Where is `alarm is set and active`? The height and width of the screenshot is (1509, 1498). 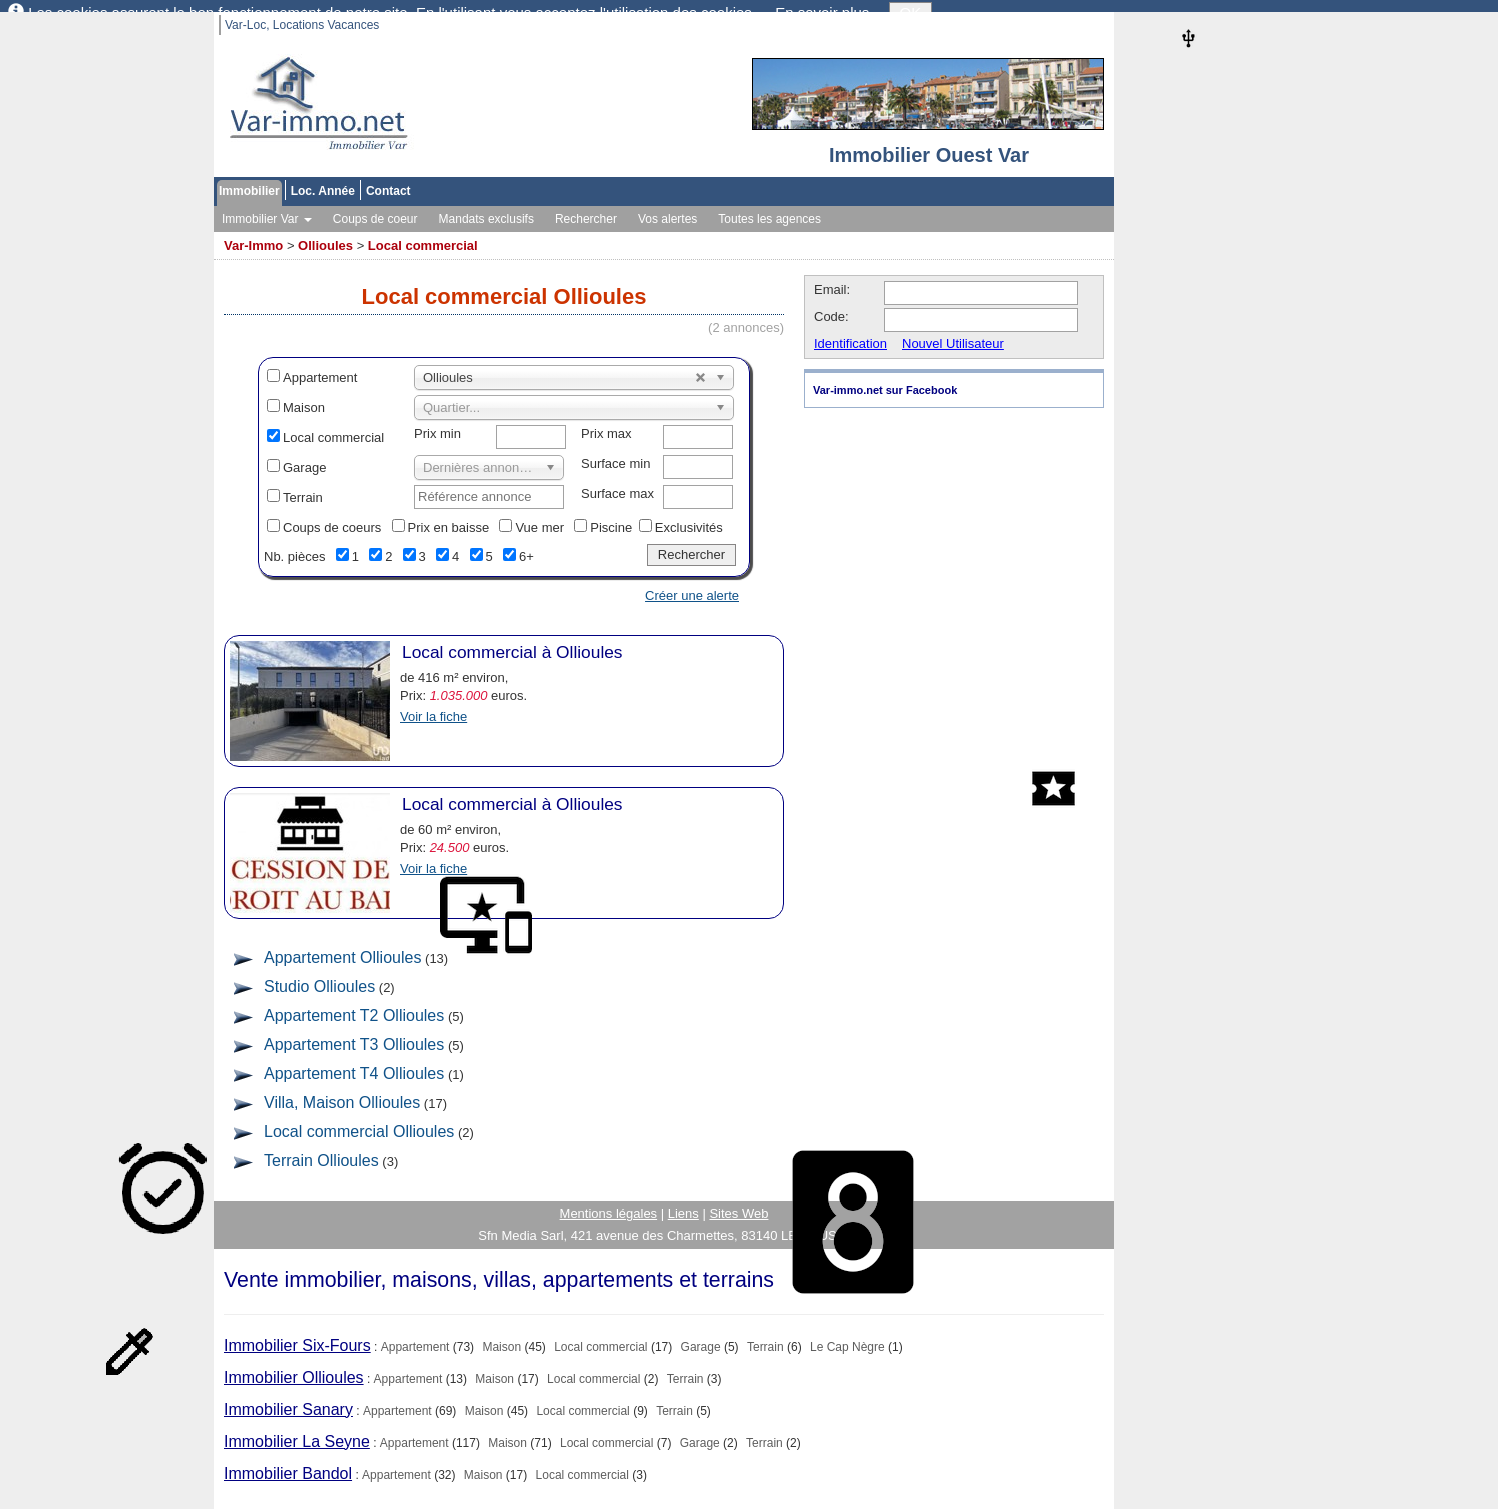
alarm is set and active is located at coordinates (163, 1188).